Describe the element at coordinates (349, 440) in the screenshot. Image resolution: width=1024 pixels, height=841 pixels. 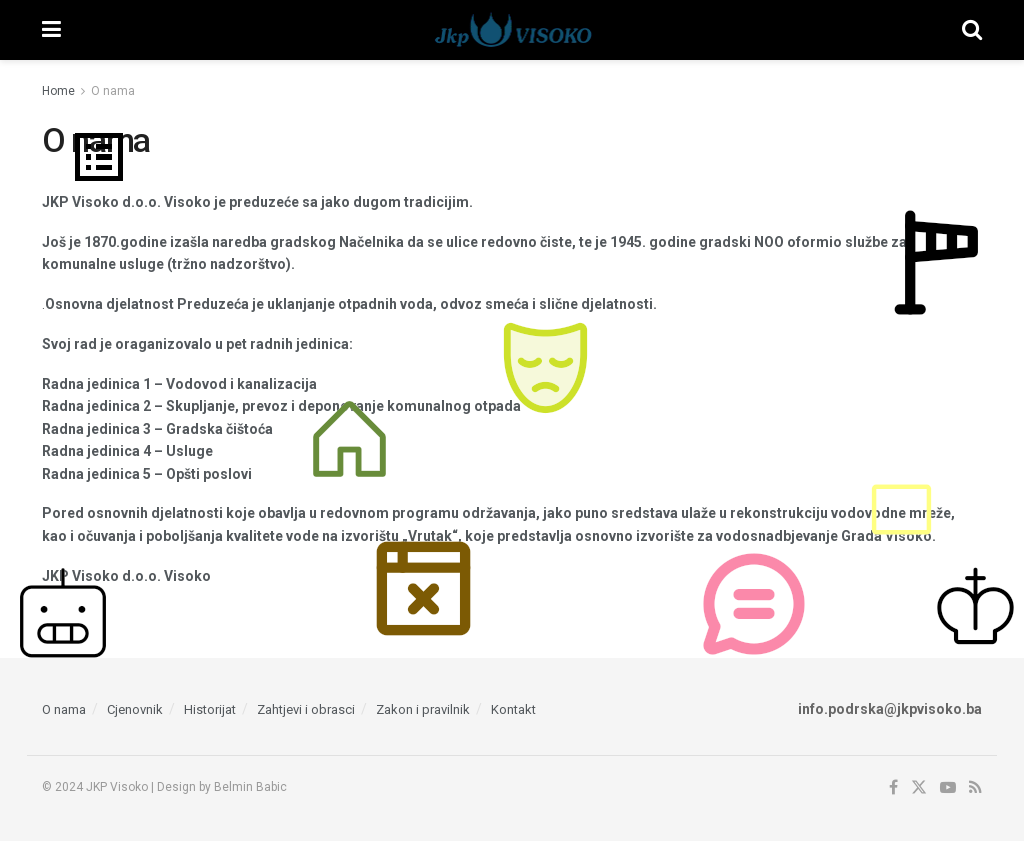
I see `navigate to home screen` at that location.